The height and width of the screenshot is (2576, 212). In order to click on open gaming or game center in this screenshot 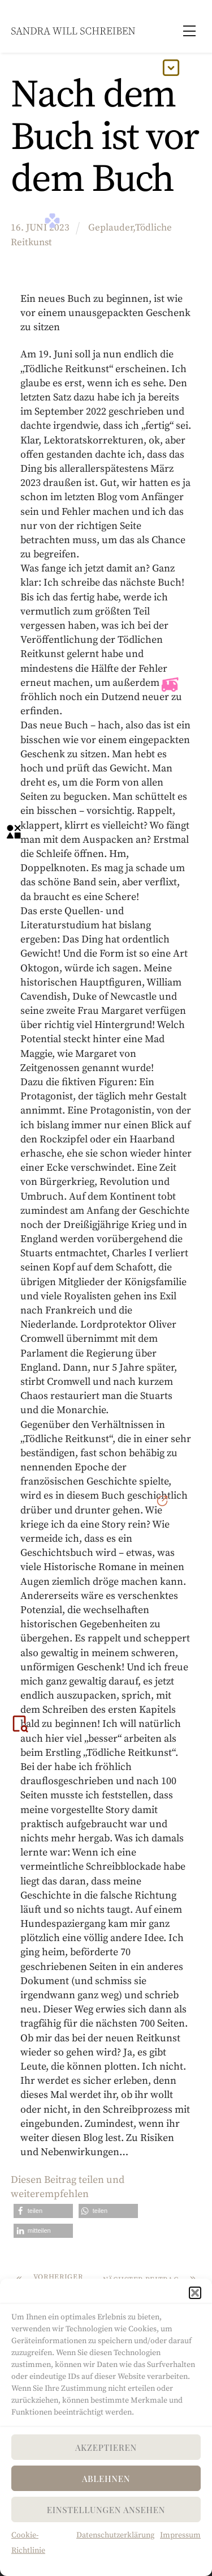, I will do `click(52, 220)`.